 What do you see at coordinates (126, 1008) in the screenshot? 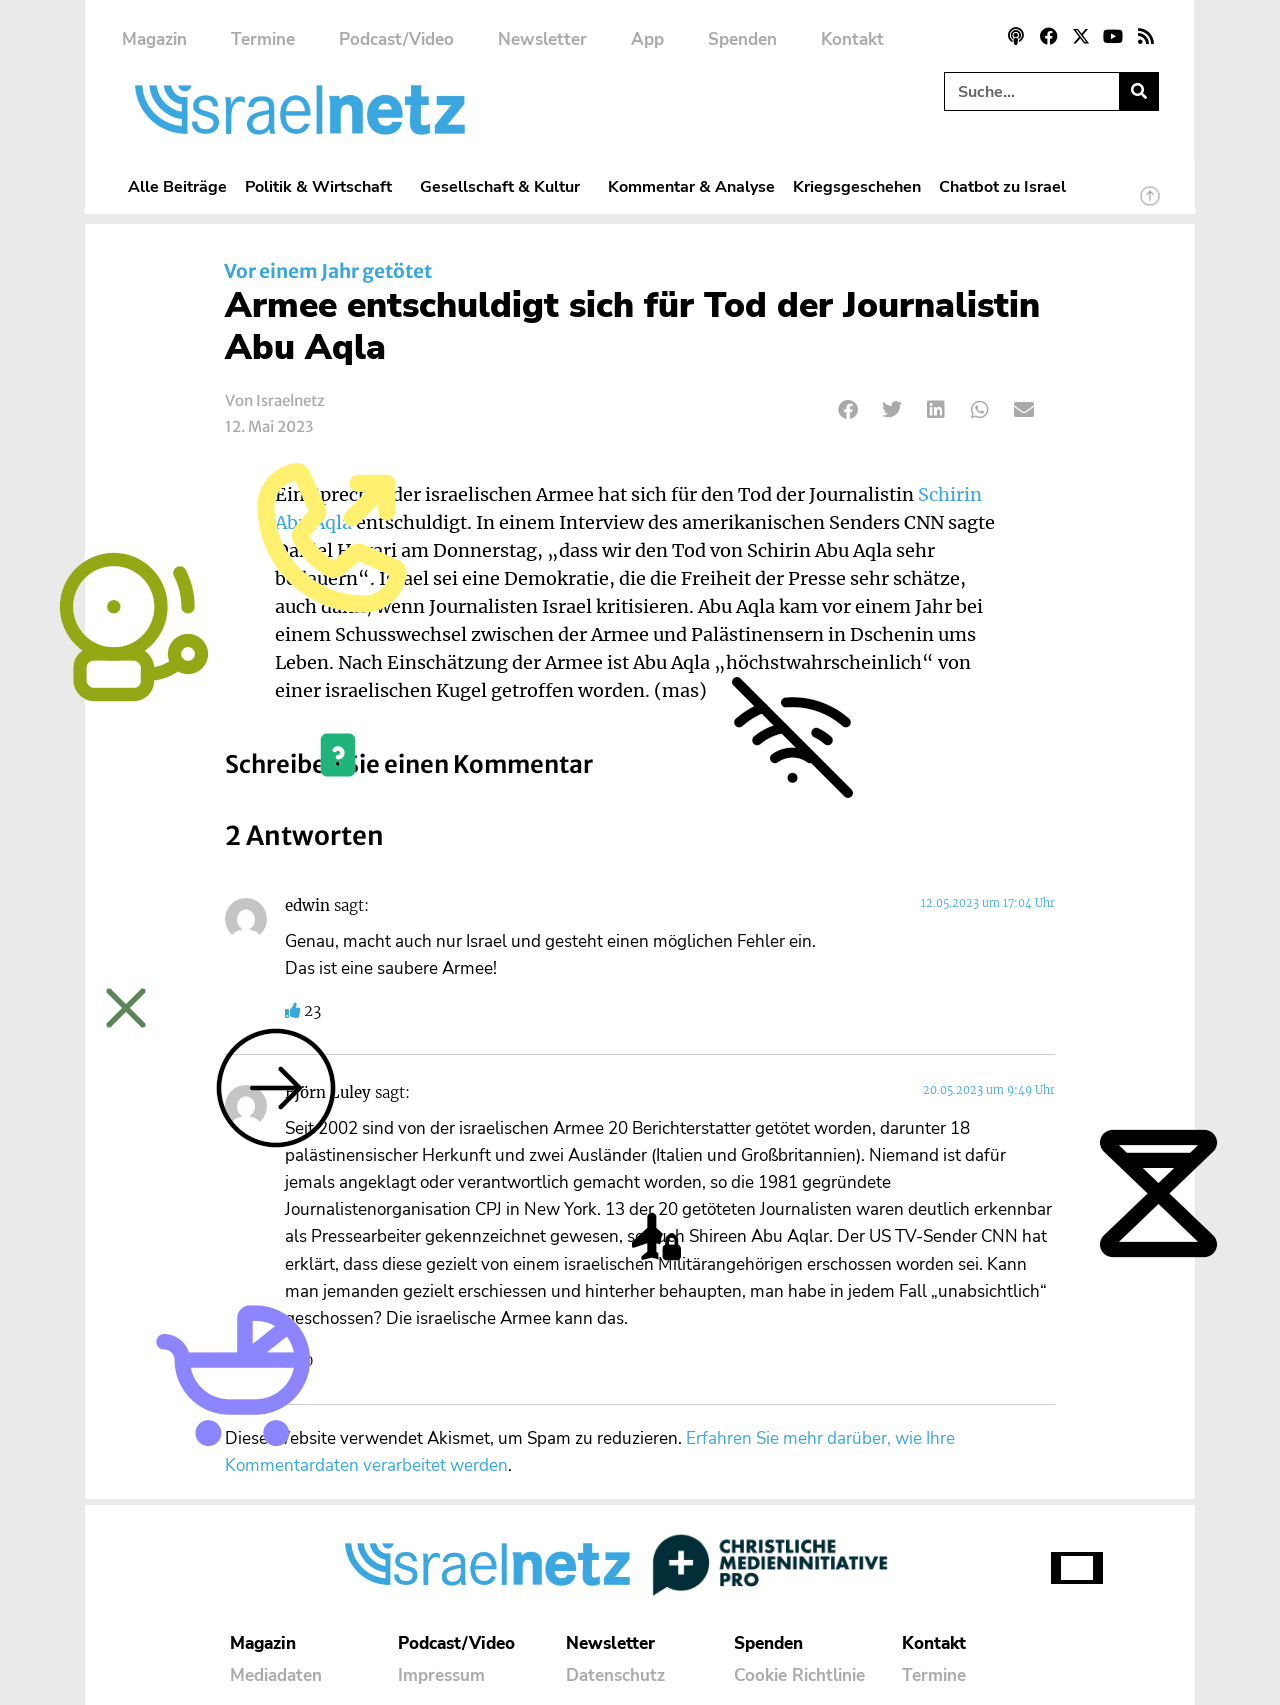
I see `close the current window or dialog` at bounding box center [126, 1008].